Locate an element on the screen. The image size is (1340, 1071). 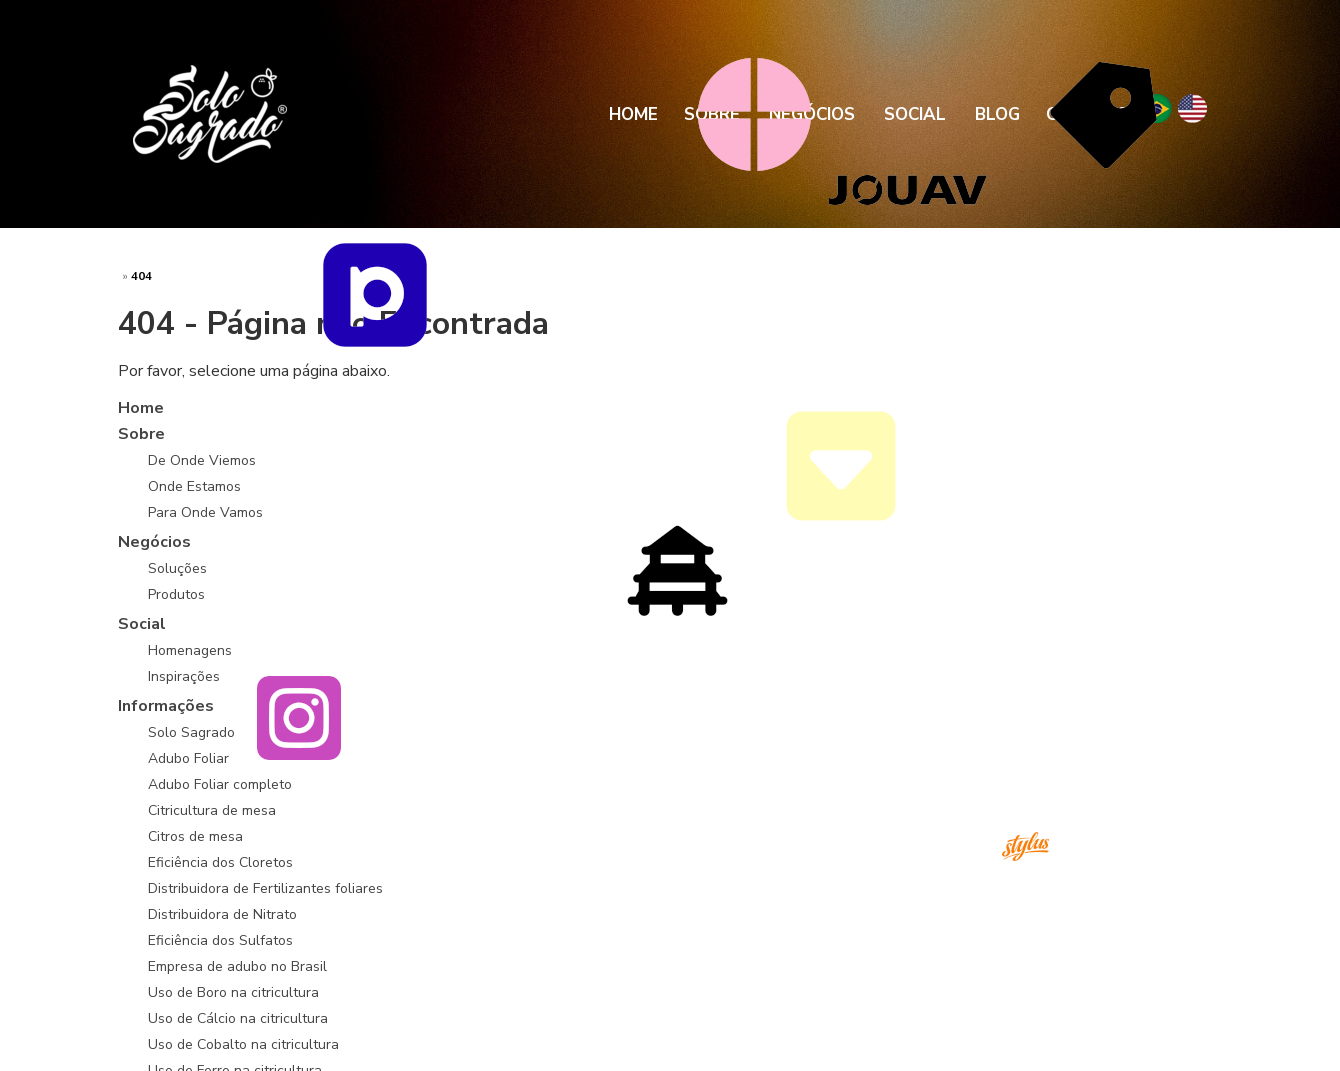
stylus CSS preprocessor logo is located at coordinates (1025, 846).